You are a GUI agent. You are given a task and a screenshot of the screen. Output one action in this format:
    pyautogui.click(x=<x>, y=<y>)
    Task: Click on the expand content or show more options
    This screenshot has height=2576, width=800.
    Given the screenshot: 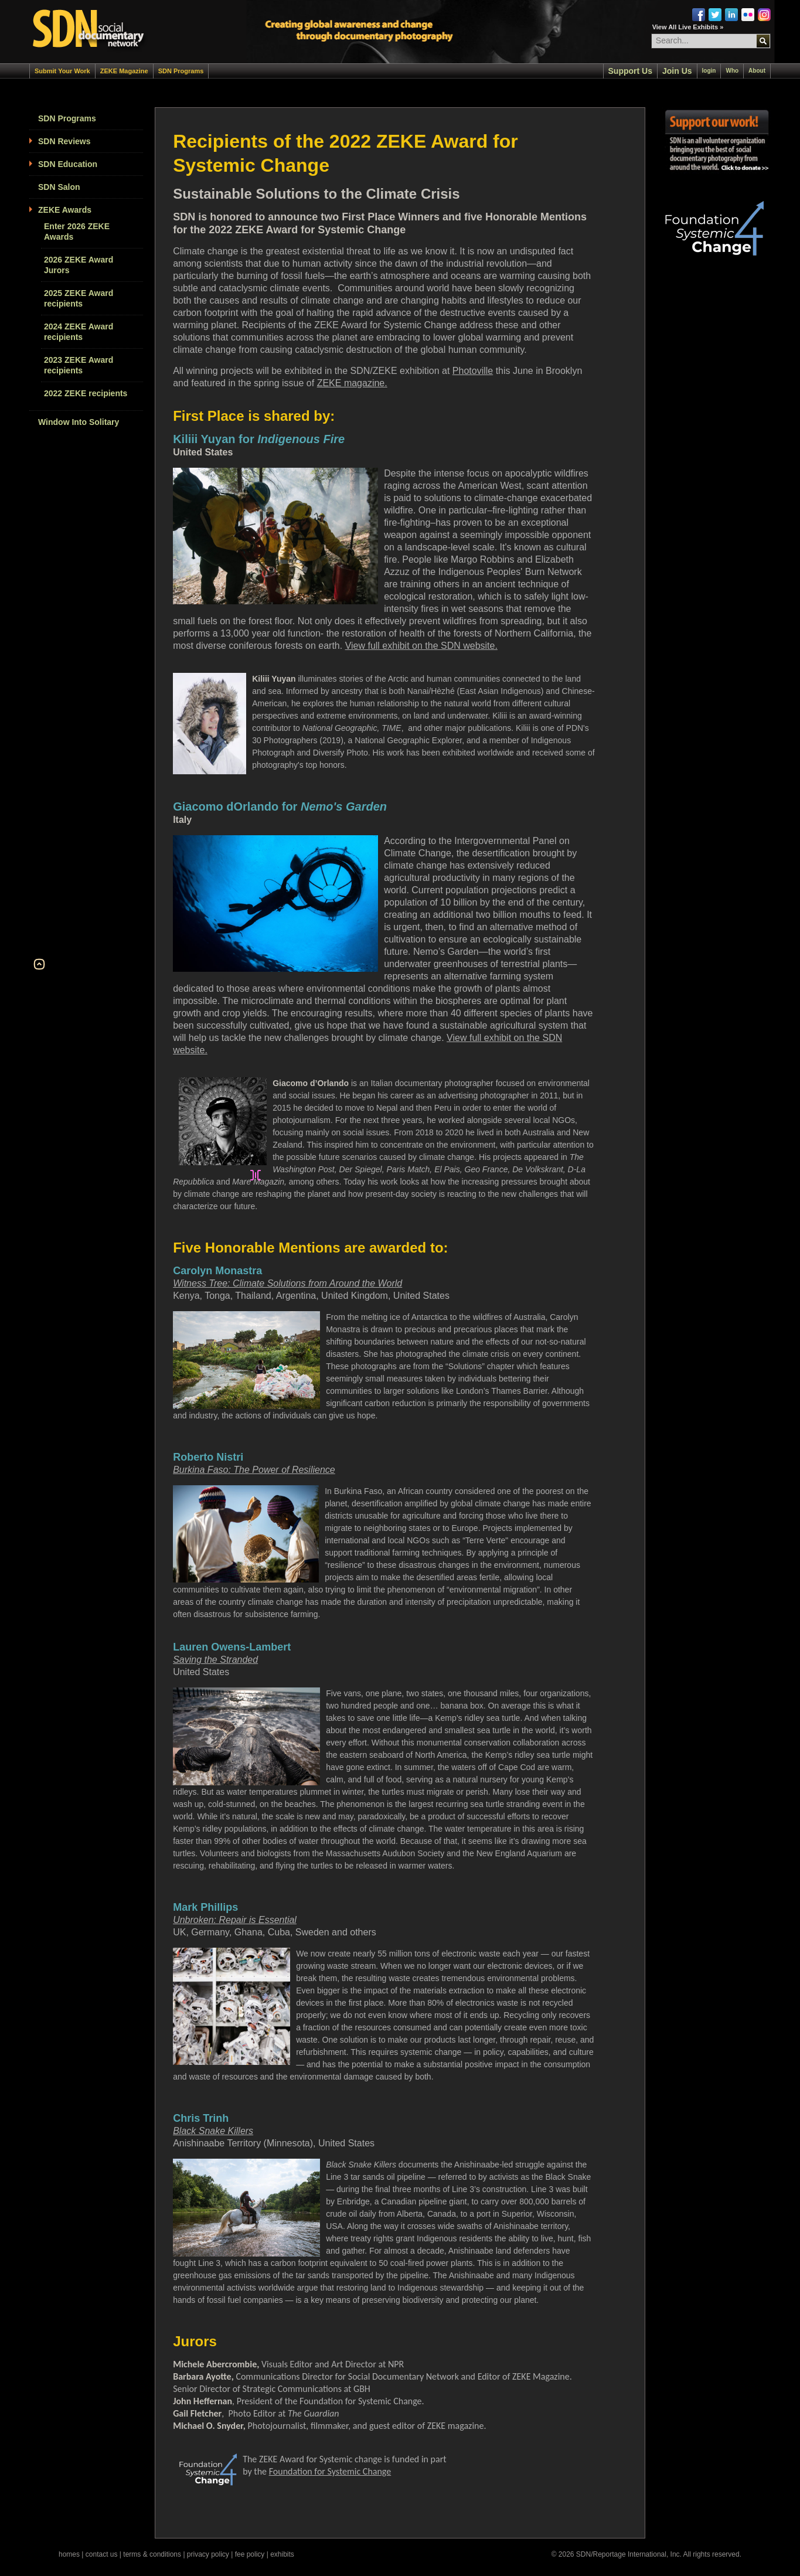 What is the action you would take?
    pyautogui.click(x=39, y=964)
    